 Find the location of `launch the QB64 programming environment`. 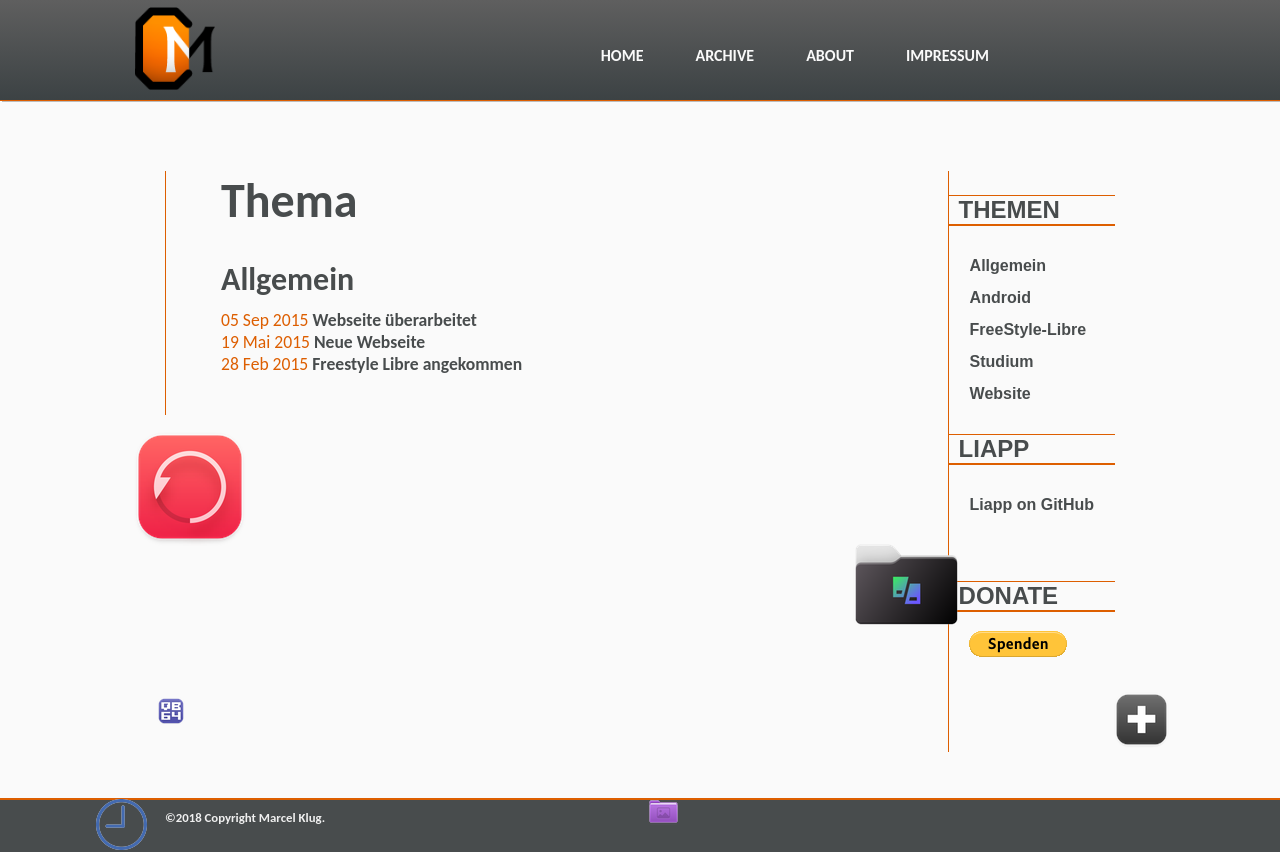

launch the QB64 programming environment is located at coordinates (171, 711).